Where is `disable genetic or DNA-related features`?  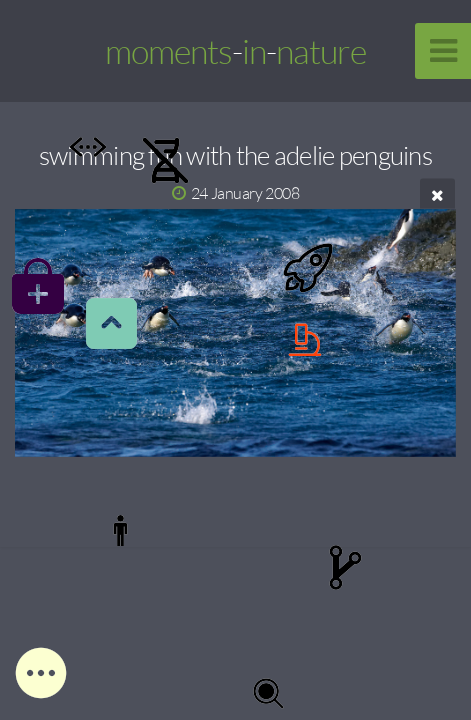 disable genetic or DNA-related features is located at coordinates (165, 160).